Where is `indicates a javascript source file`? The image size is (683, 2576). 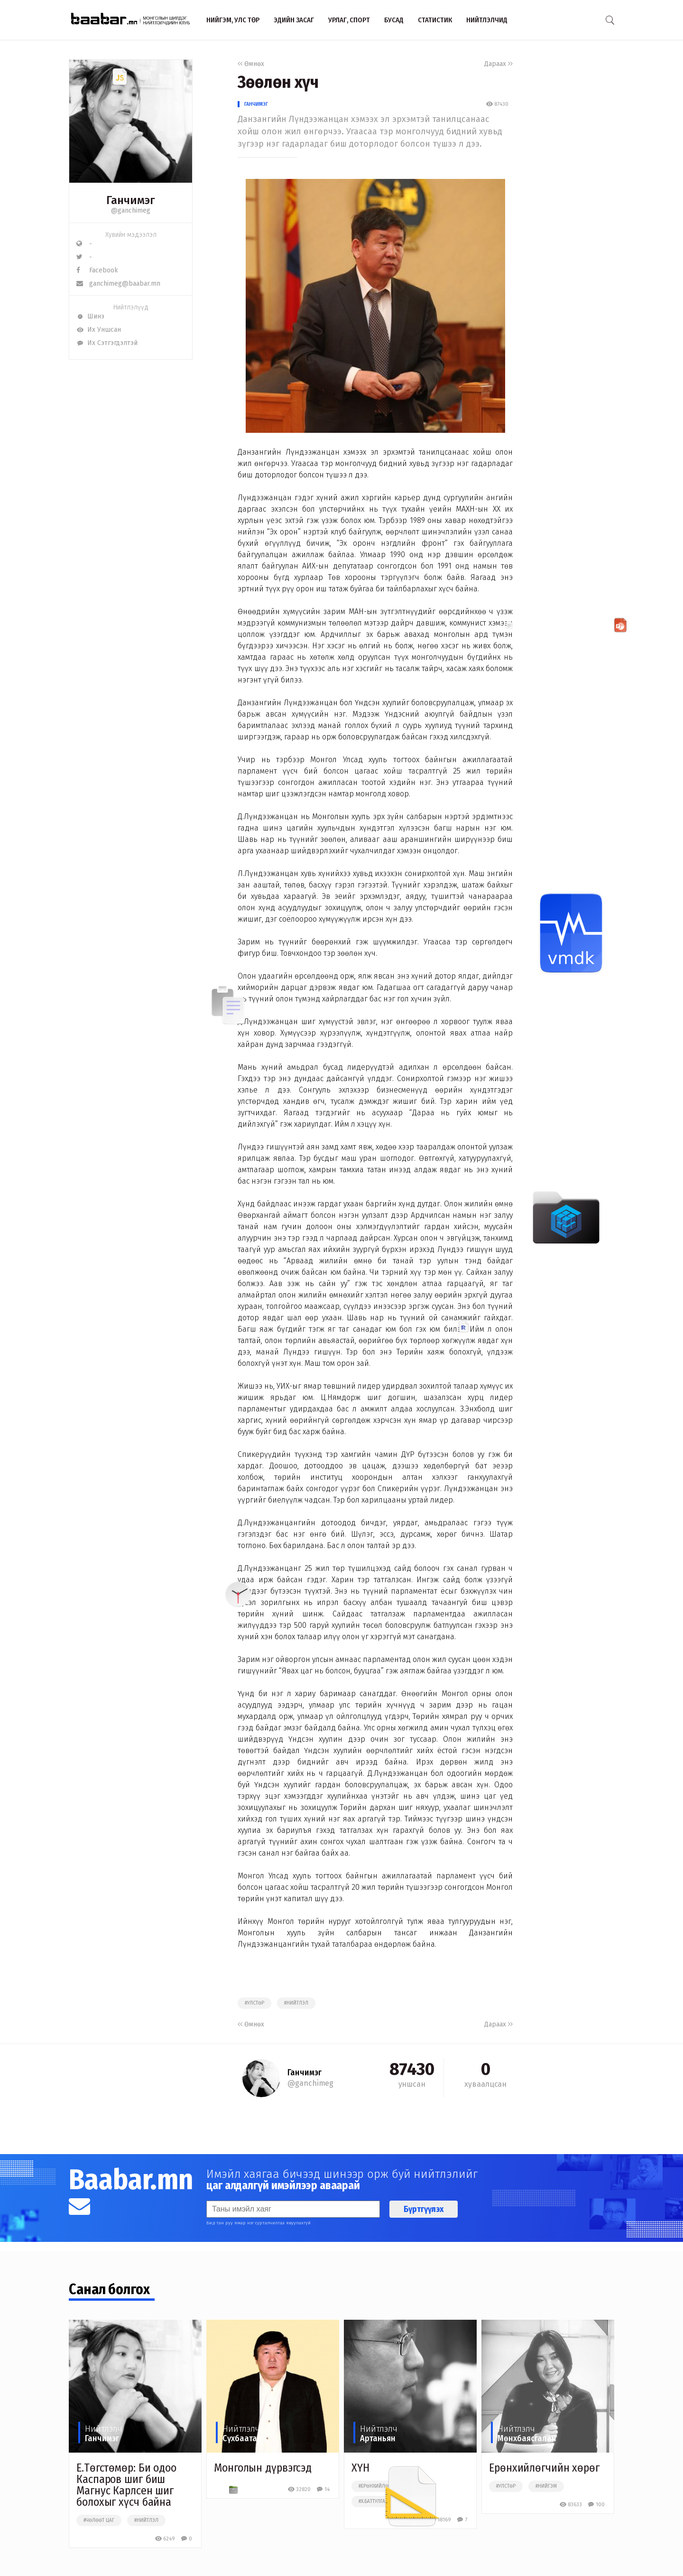
indicates a javascript source file is located at coordinates (120, 76).